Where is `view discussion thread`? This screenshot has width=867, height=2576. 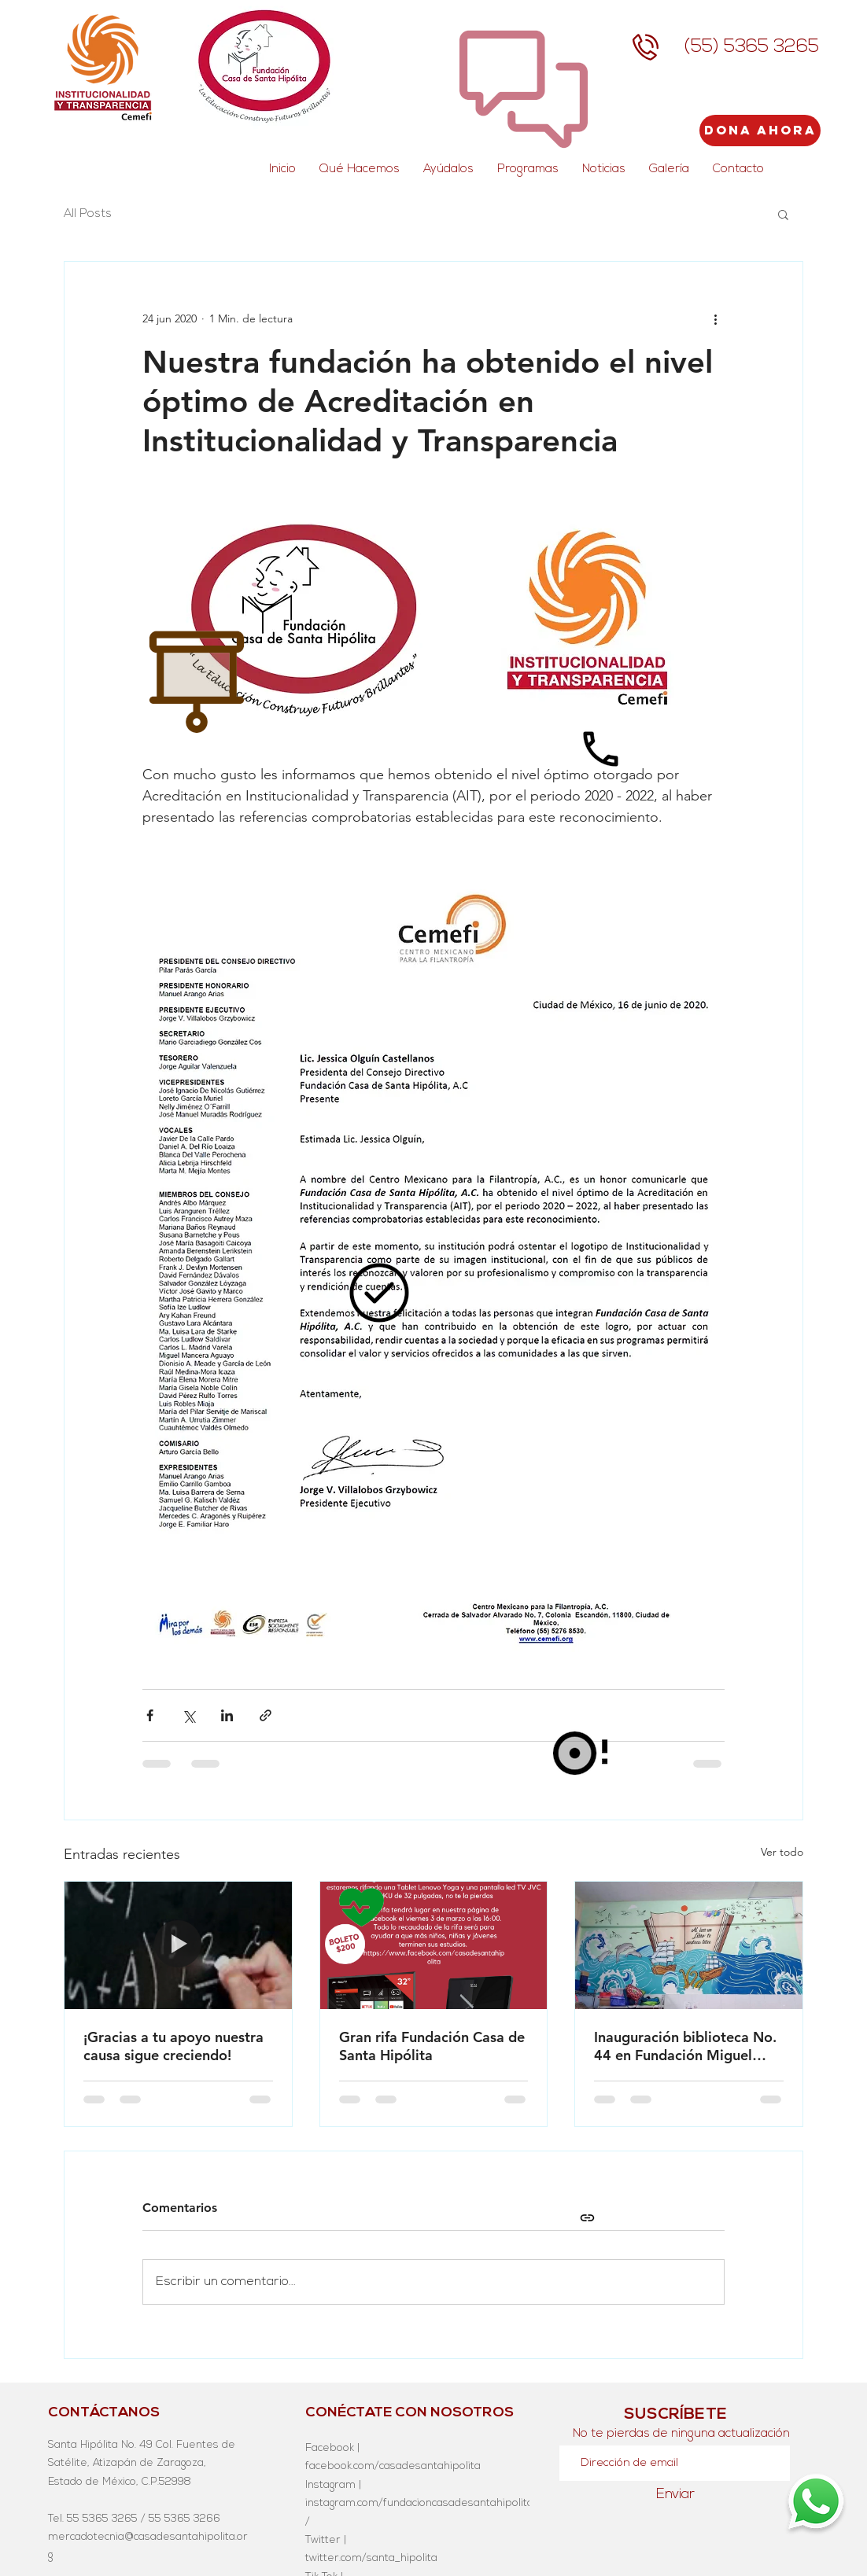
view discussion thread is located at coordinates (523, 89).